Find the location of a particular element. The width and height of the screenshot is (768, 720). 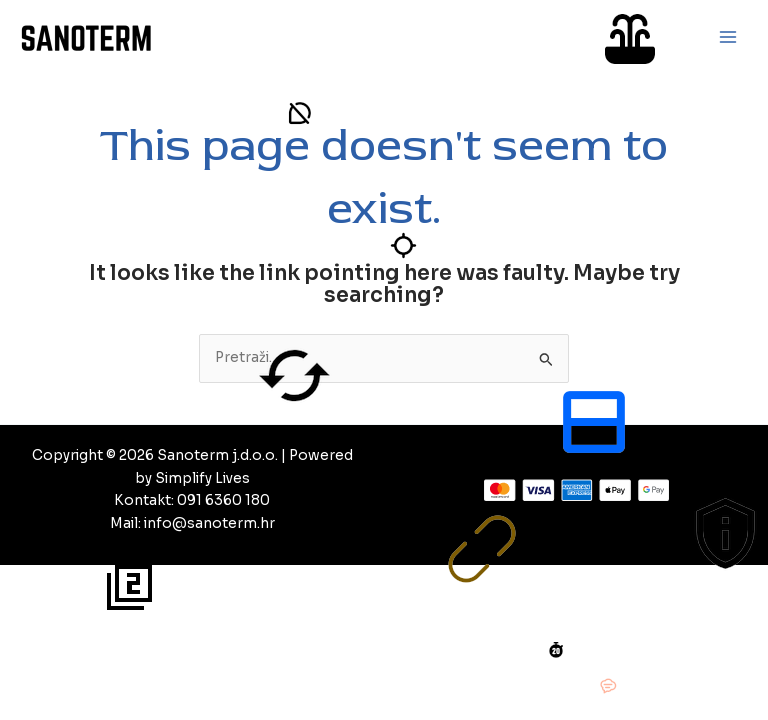

split view horizontally is located at coordinates (594, 422).